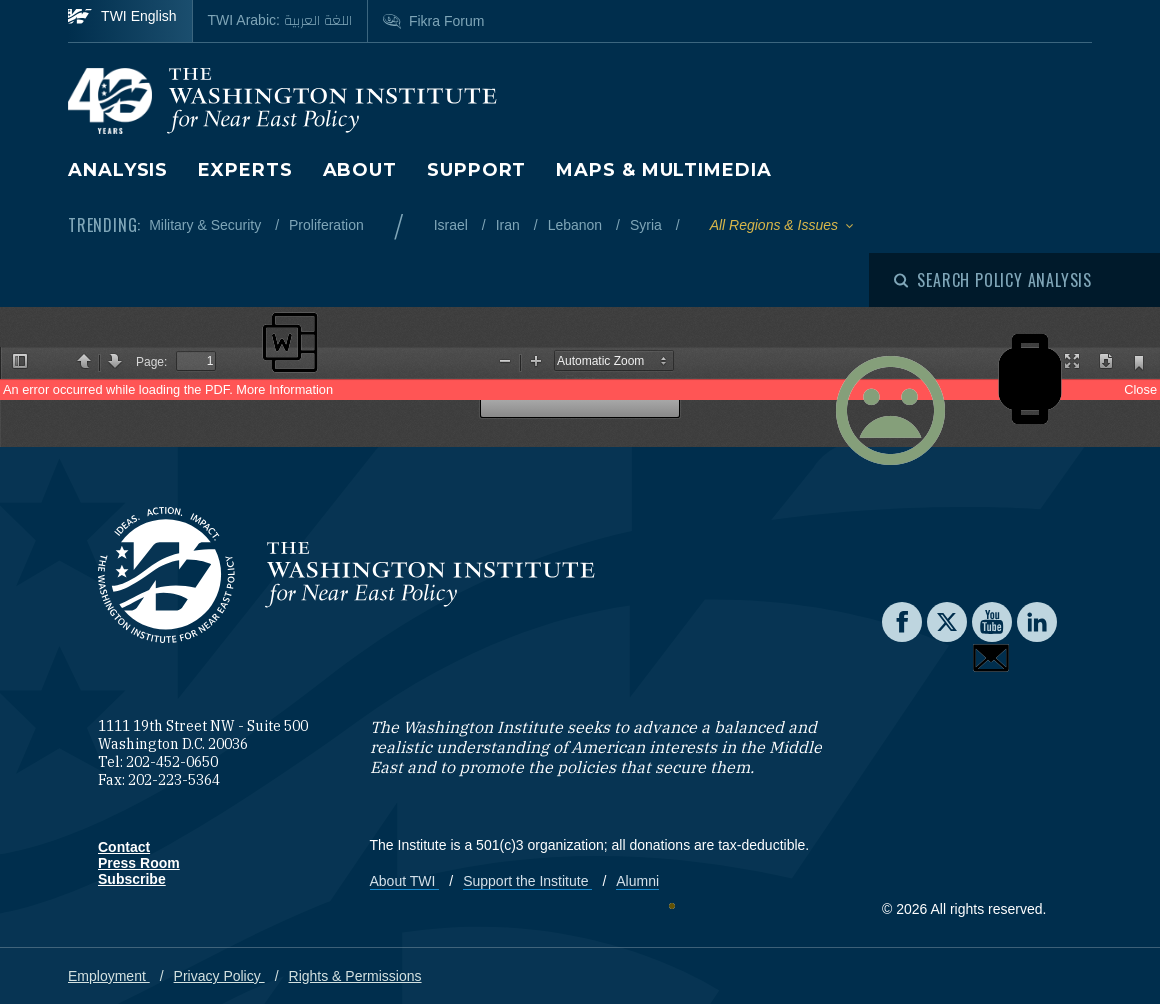 Image resolution: width=1160 pixels, height=1004 pixels. Describe the element at coordinates (890, 410) in the screenshot. I see `indicate a negative reaction or feedback` at that location.